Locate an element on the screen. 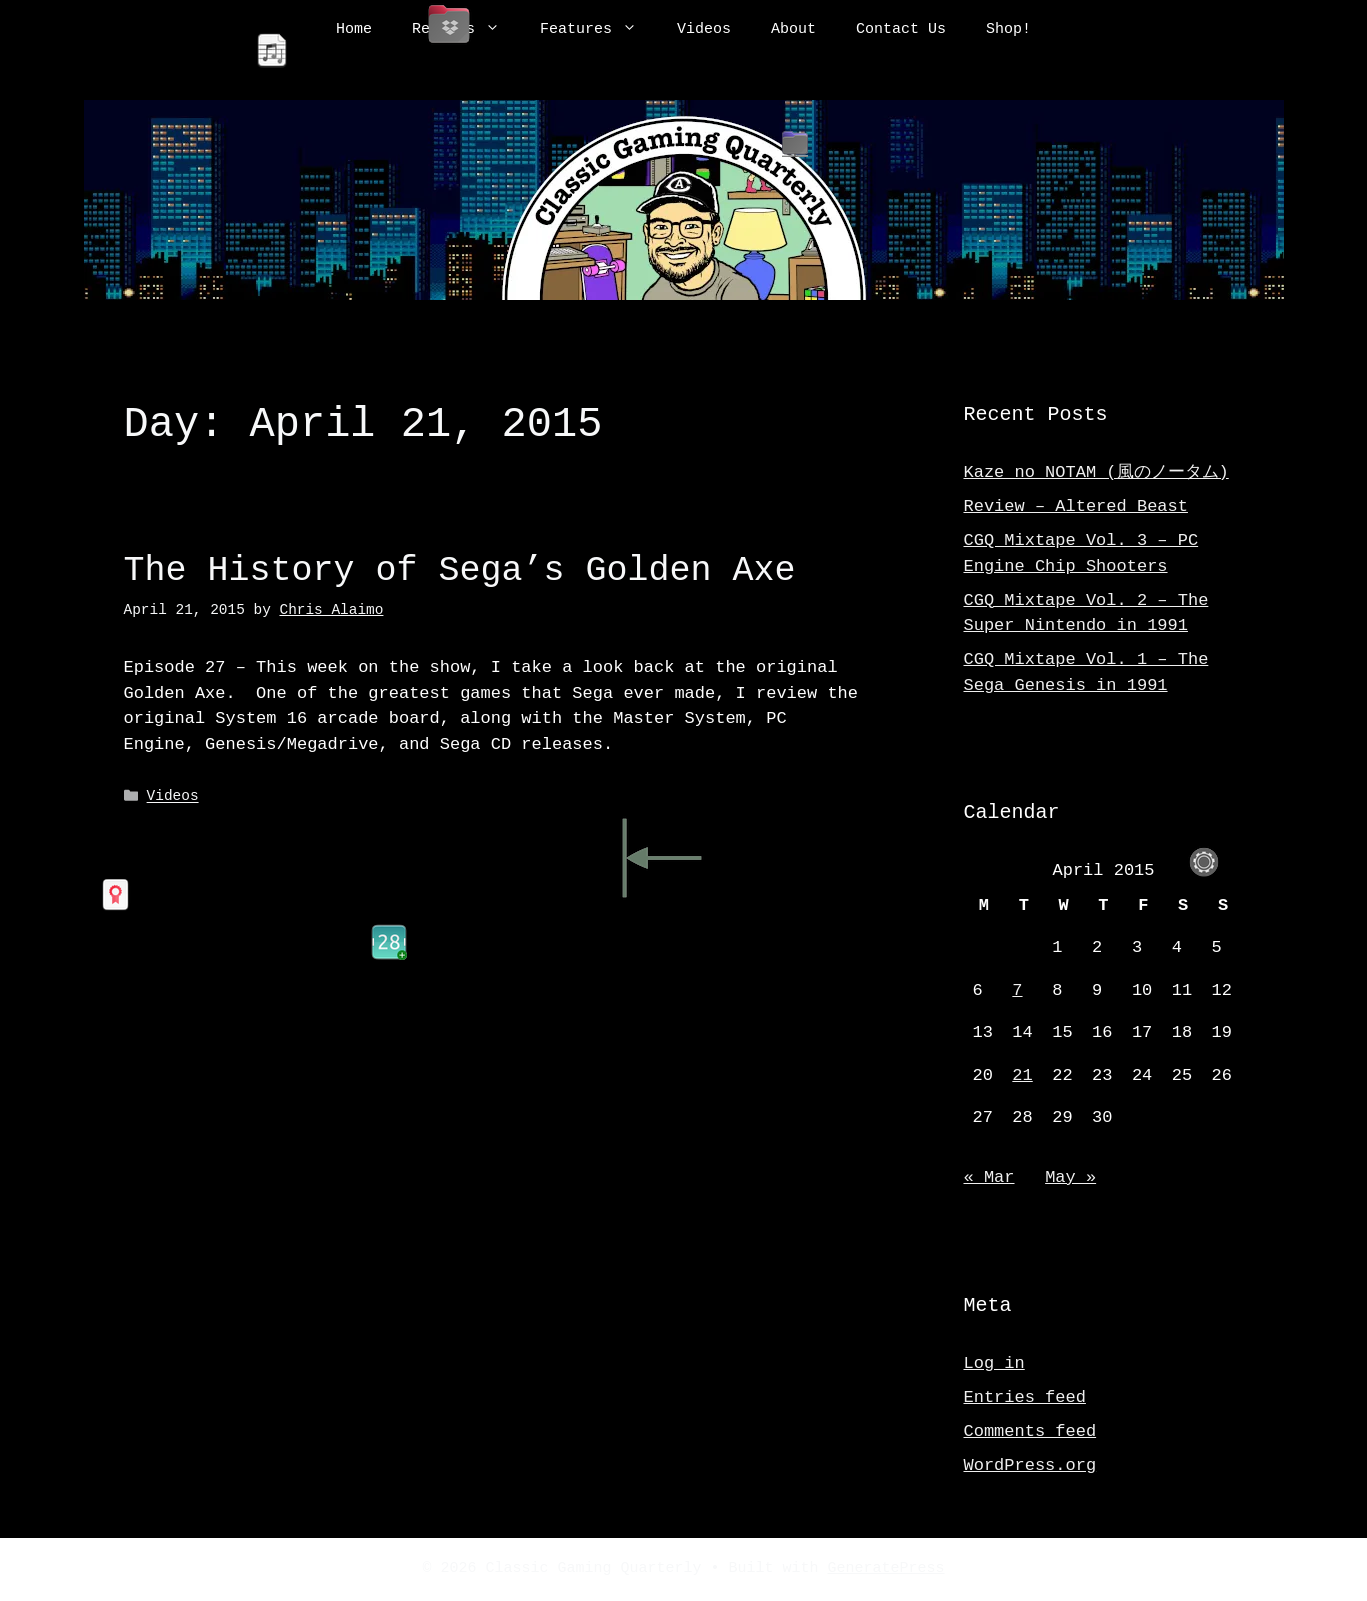 The image size is (1367, 1601). access a remote or network folder is located at coordinates (795, 144).